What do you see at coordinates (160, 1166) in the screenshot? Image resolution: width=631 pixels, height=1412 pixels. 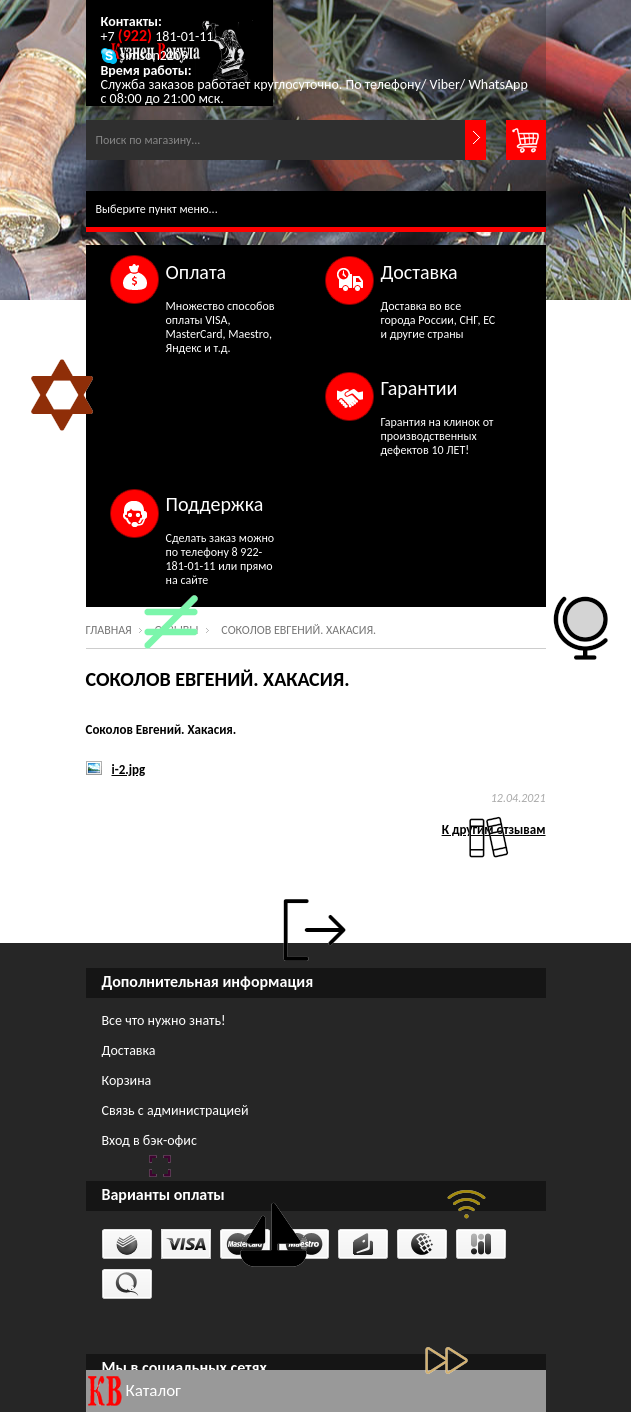 I see `expand to fullscreen mode` at bounding box center [160, 1166].